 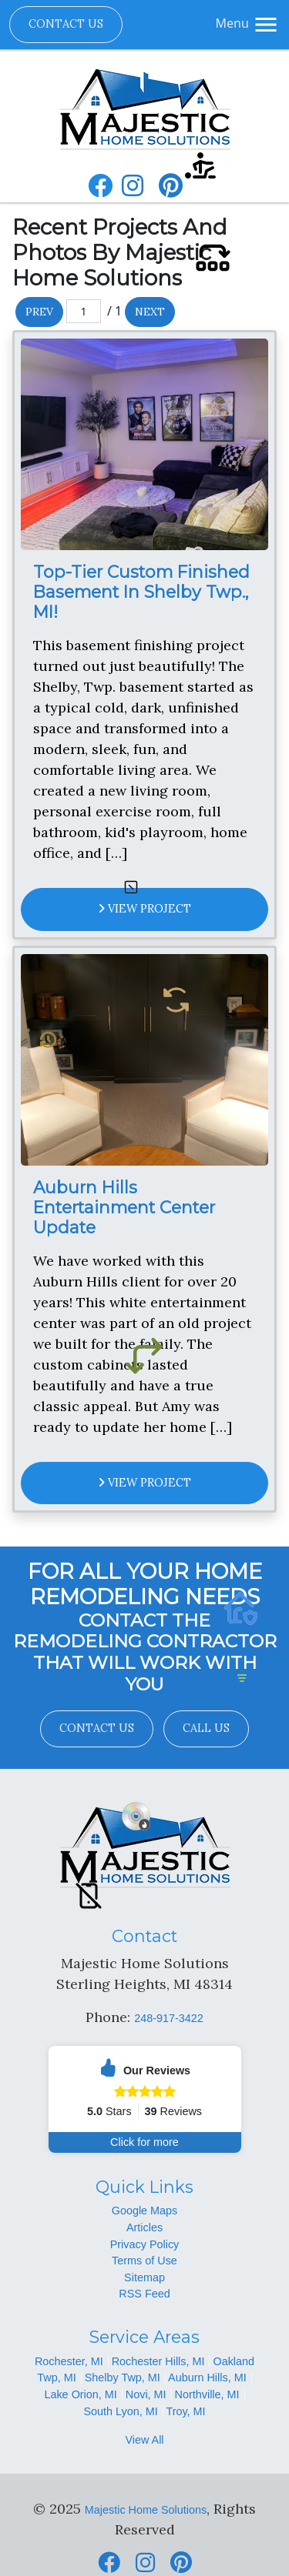 What do you see at coordinates (213, 258) in the screenshot?
I see `reorder items in a list` at bounding box center [213, 258].